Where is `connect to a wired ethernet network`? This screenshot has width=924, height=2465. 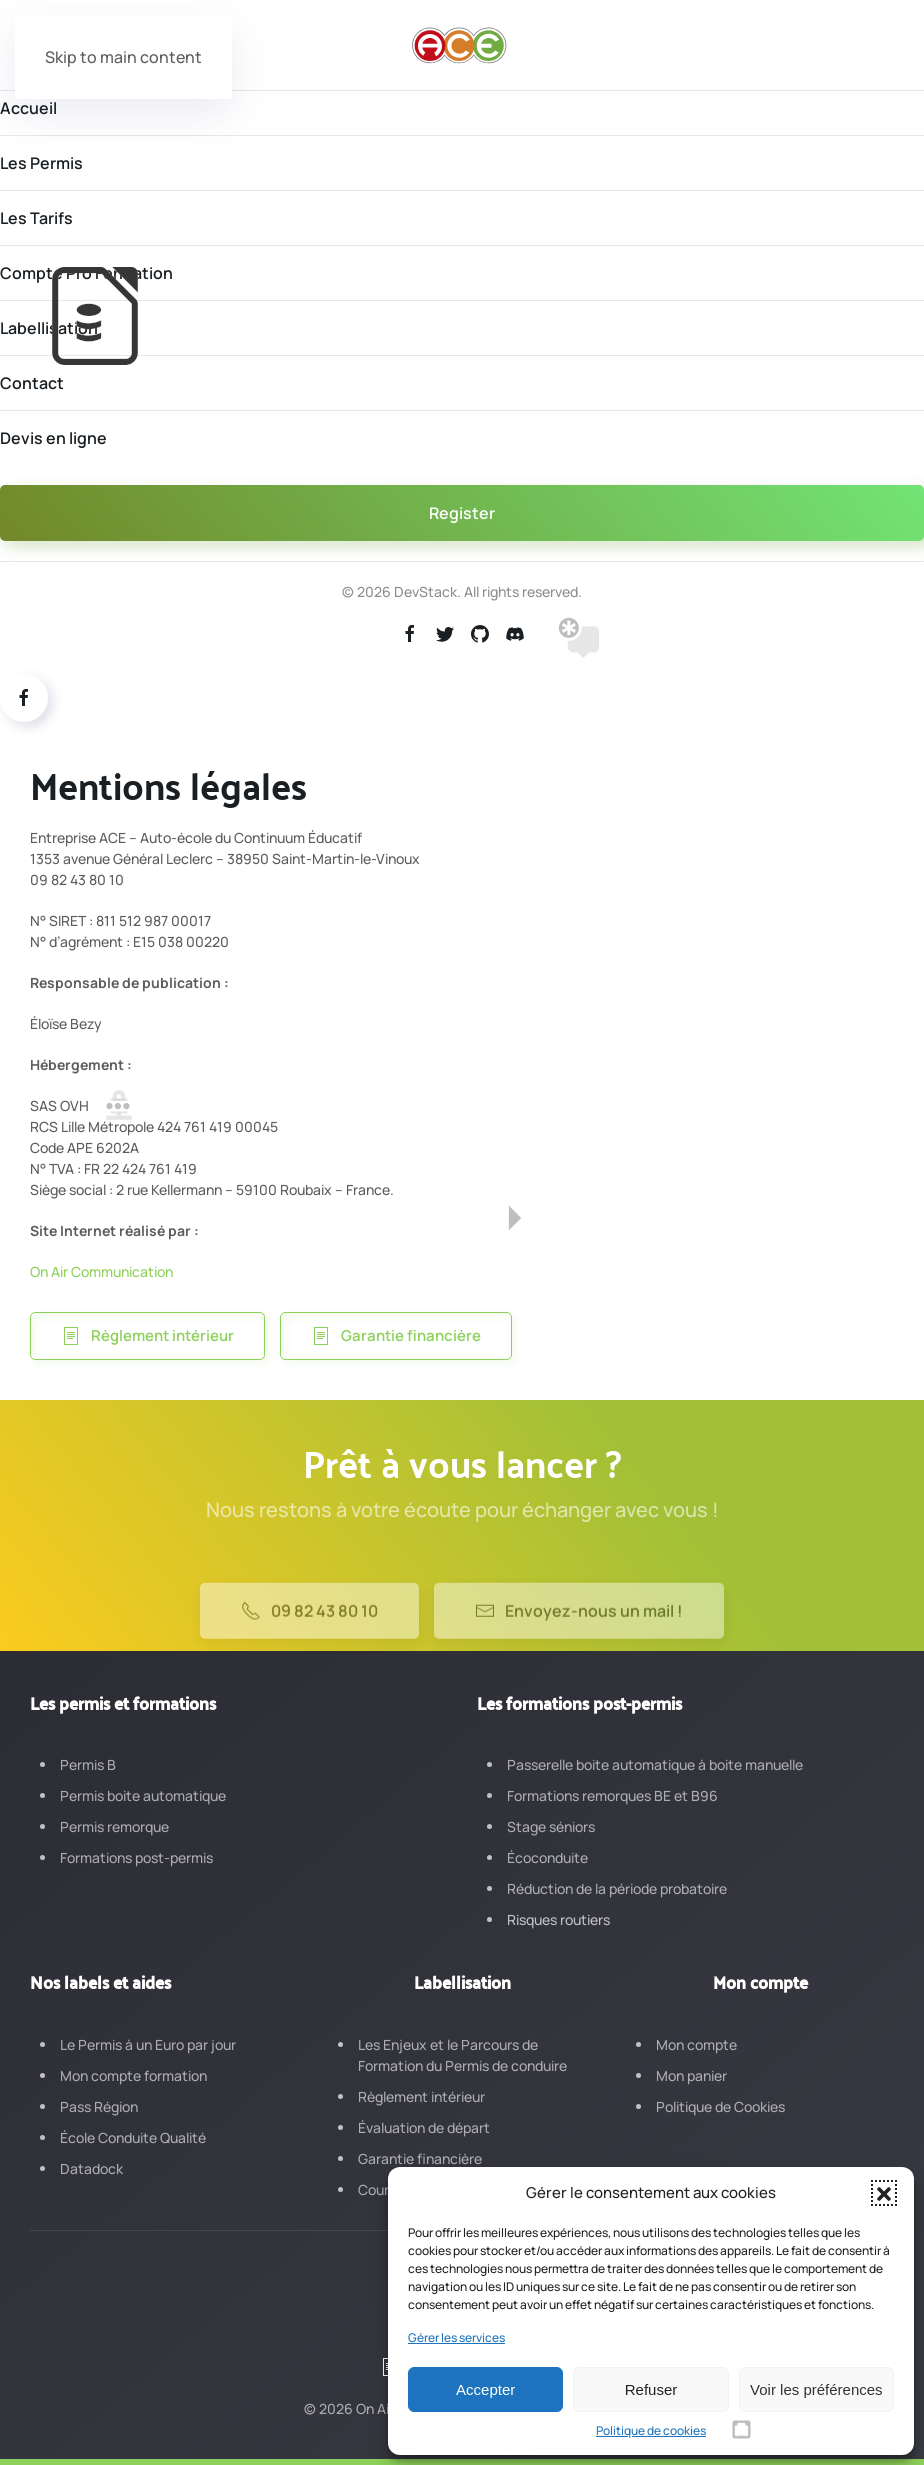 connect to a wired ethernet network is located at coordinates (741, 2429).